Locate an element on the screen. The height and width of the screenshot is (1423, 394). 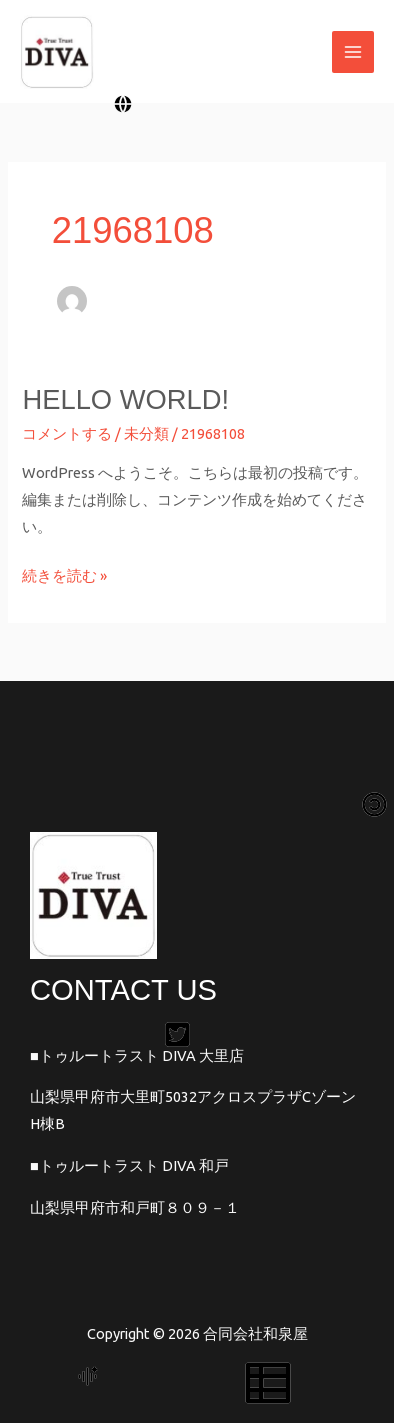
switch to table view is located at coordinates (268, 1383).